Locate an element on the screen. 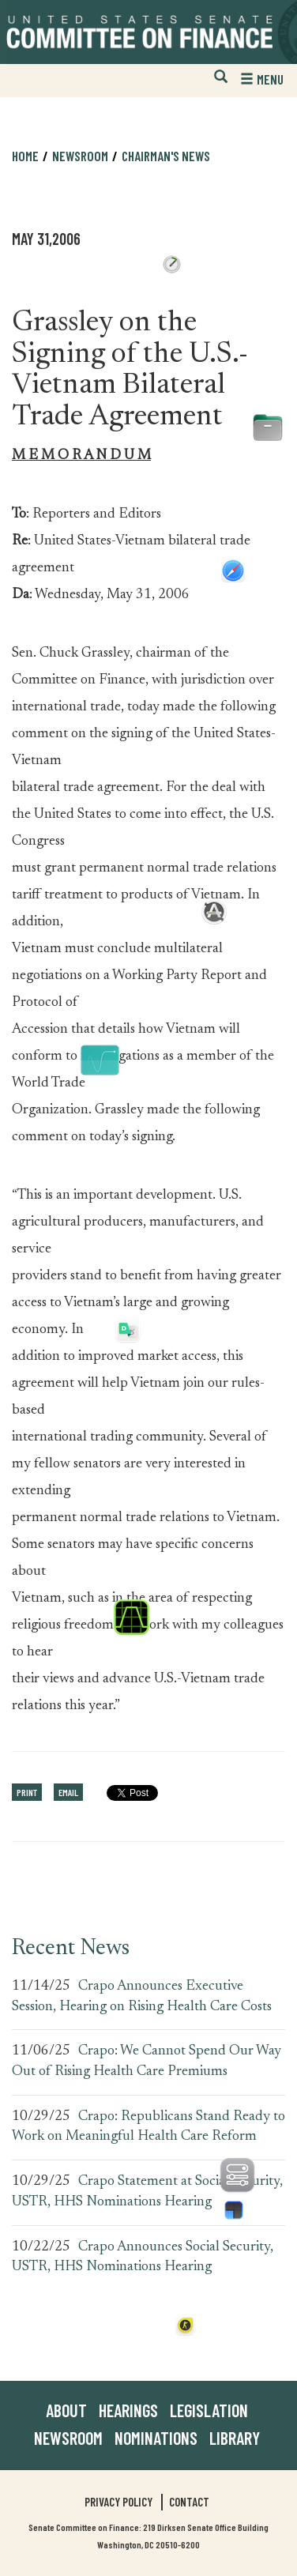  launch counter-strike: condition zero is located at coordinates (185, 2325).